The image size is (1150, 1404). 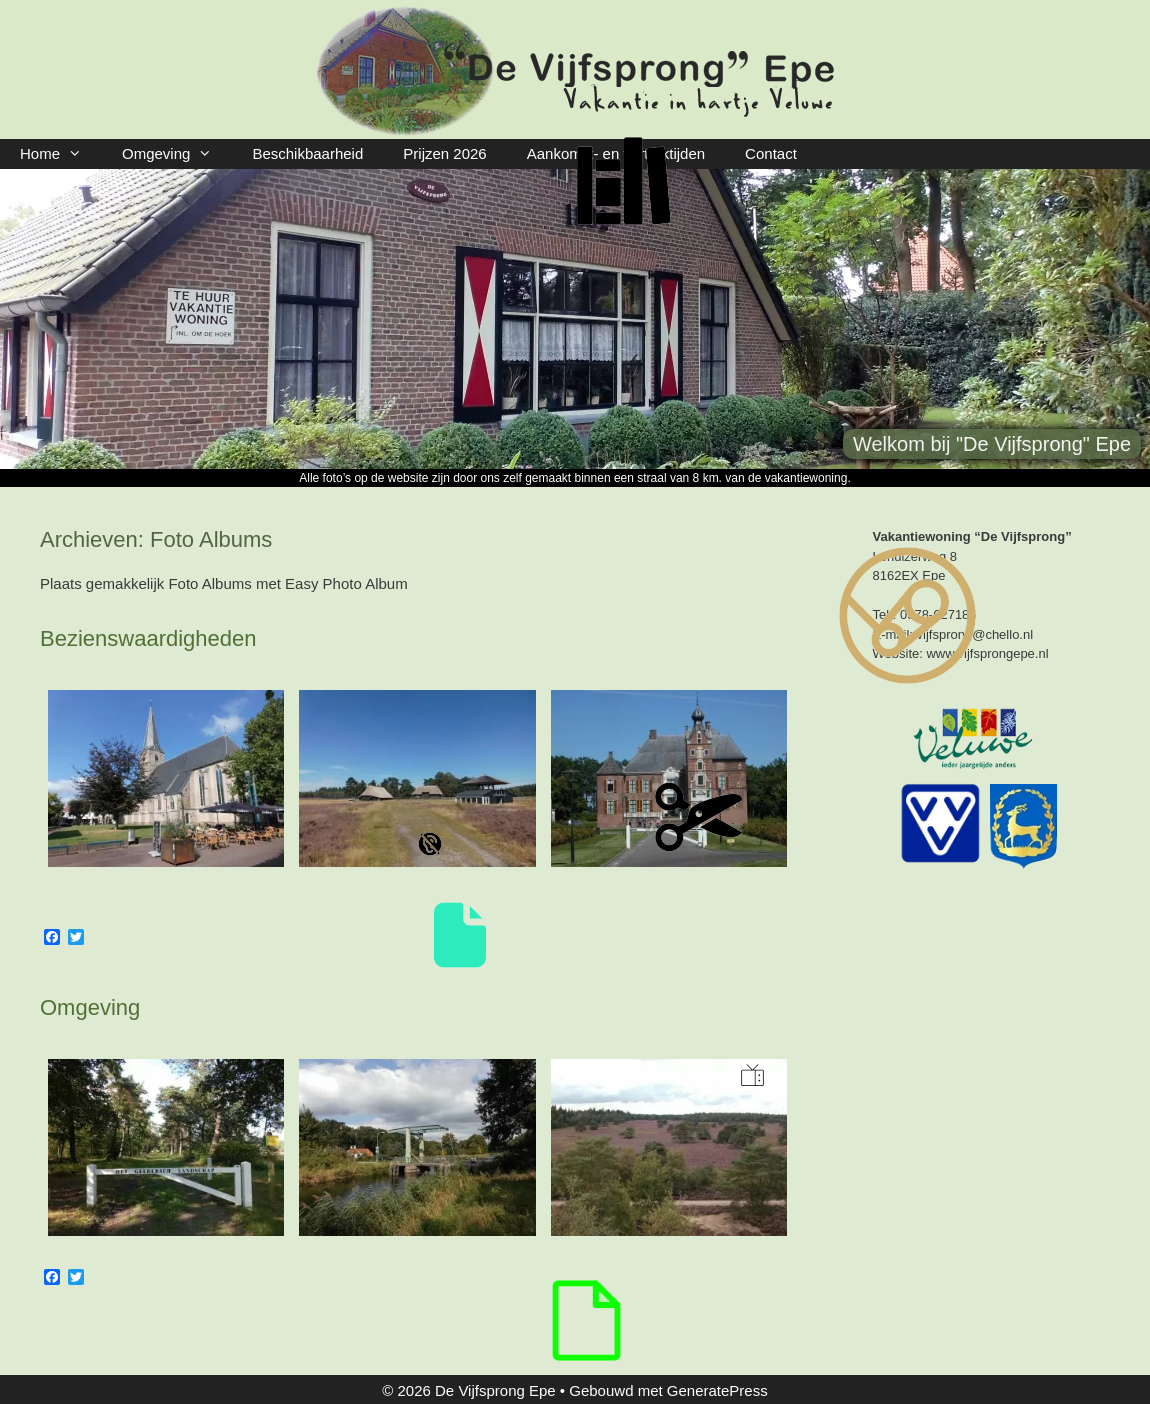 What do you see at coordinates (430, 844) in the screenshot?
I see `mute or disable hearing assistance features` at bounding box center [430, 844].